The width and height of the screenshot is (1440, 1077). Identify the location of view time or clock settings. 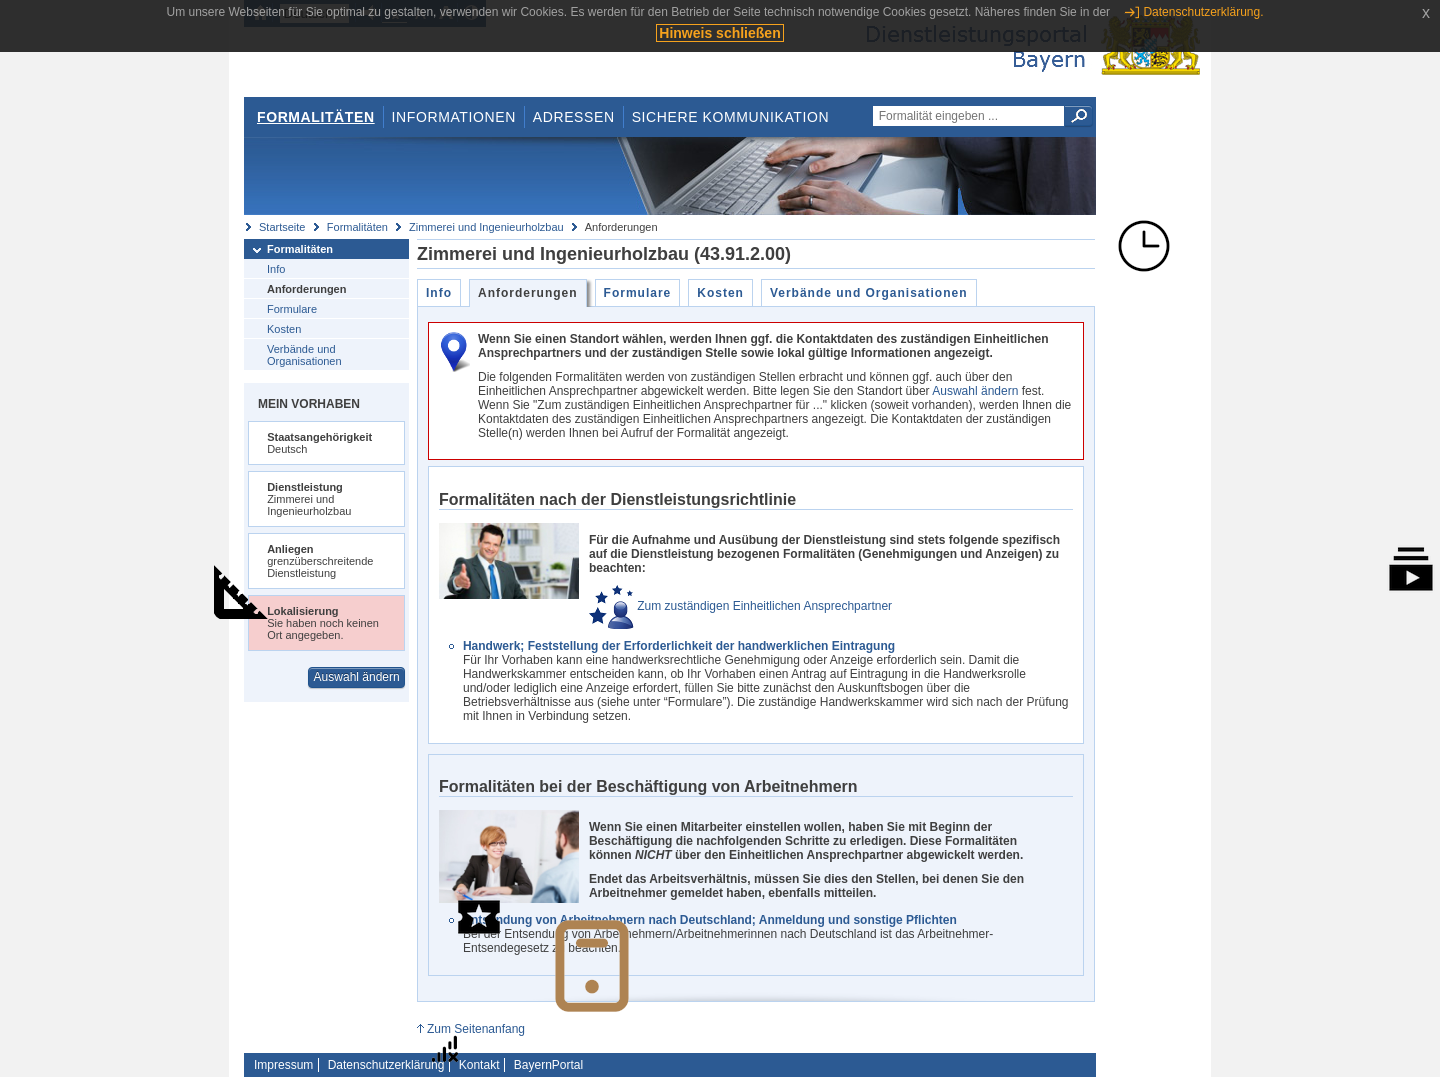
(1144, 246).